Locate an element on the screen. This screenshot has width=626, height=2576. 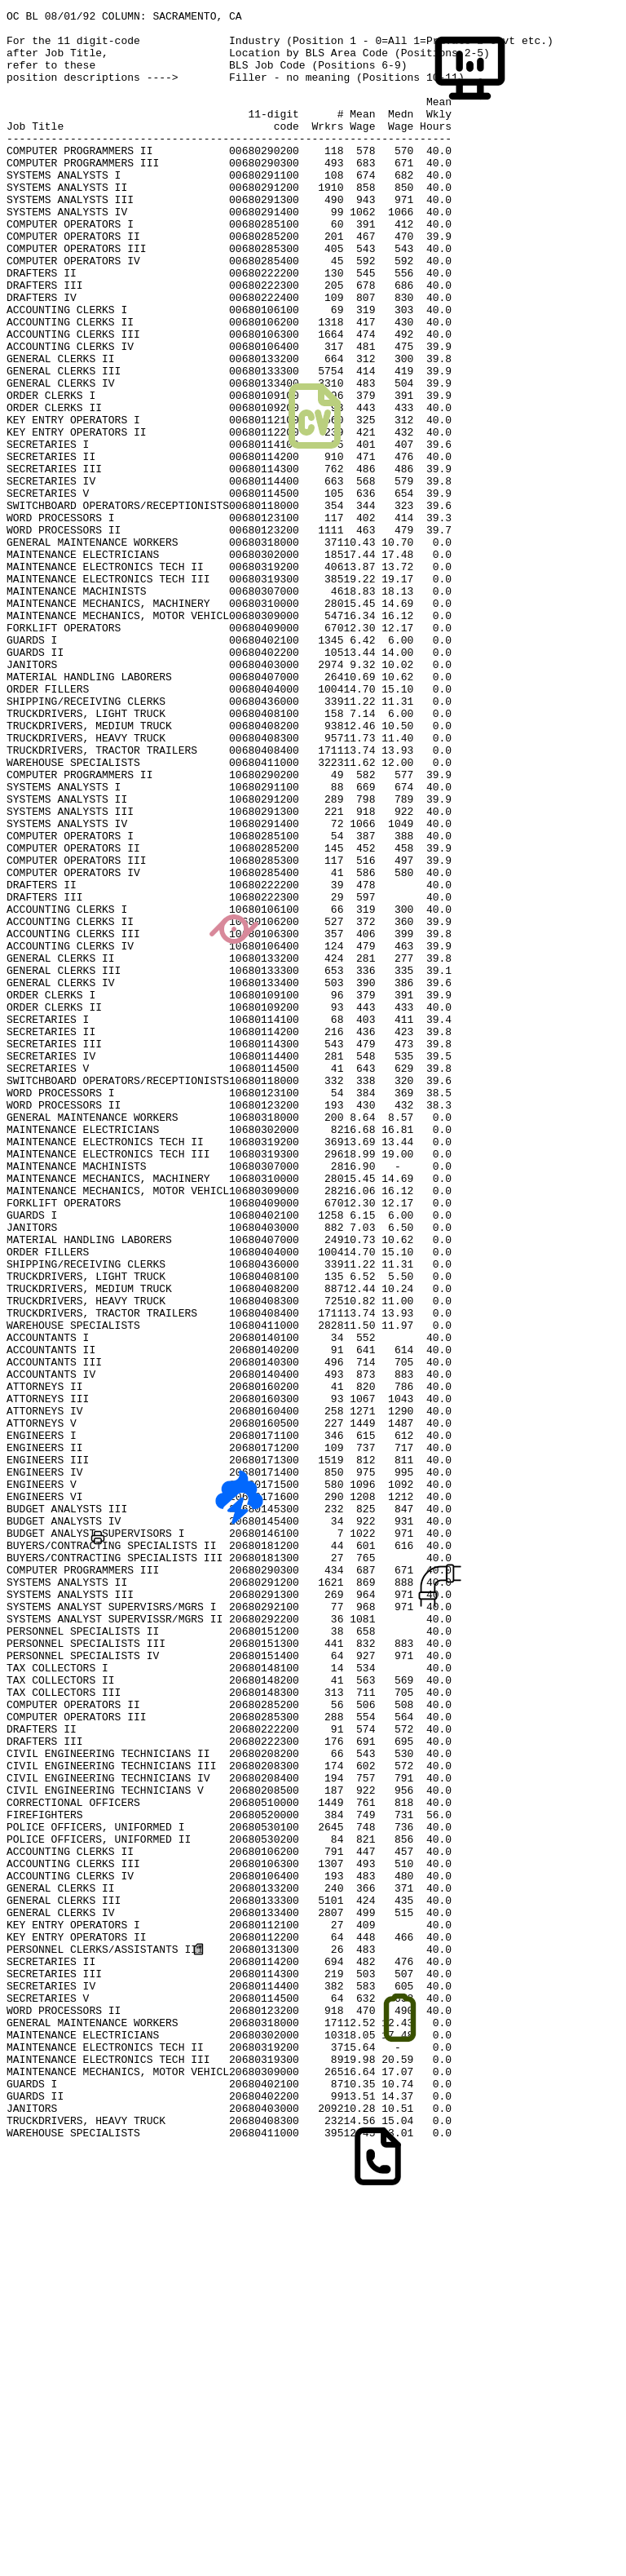
access SD card storage is located at coordinates (198, 1949).